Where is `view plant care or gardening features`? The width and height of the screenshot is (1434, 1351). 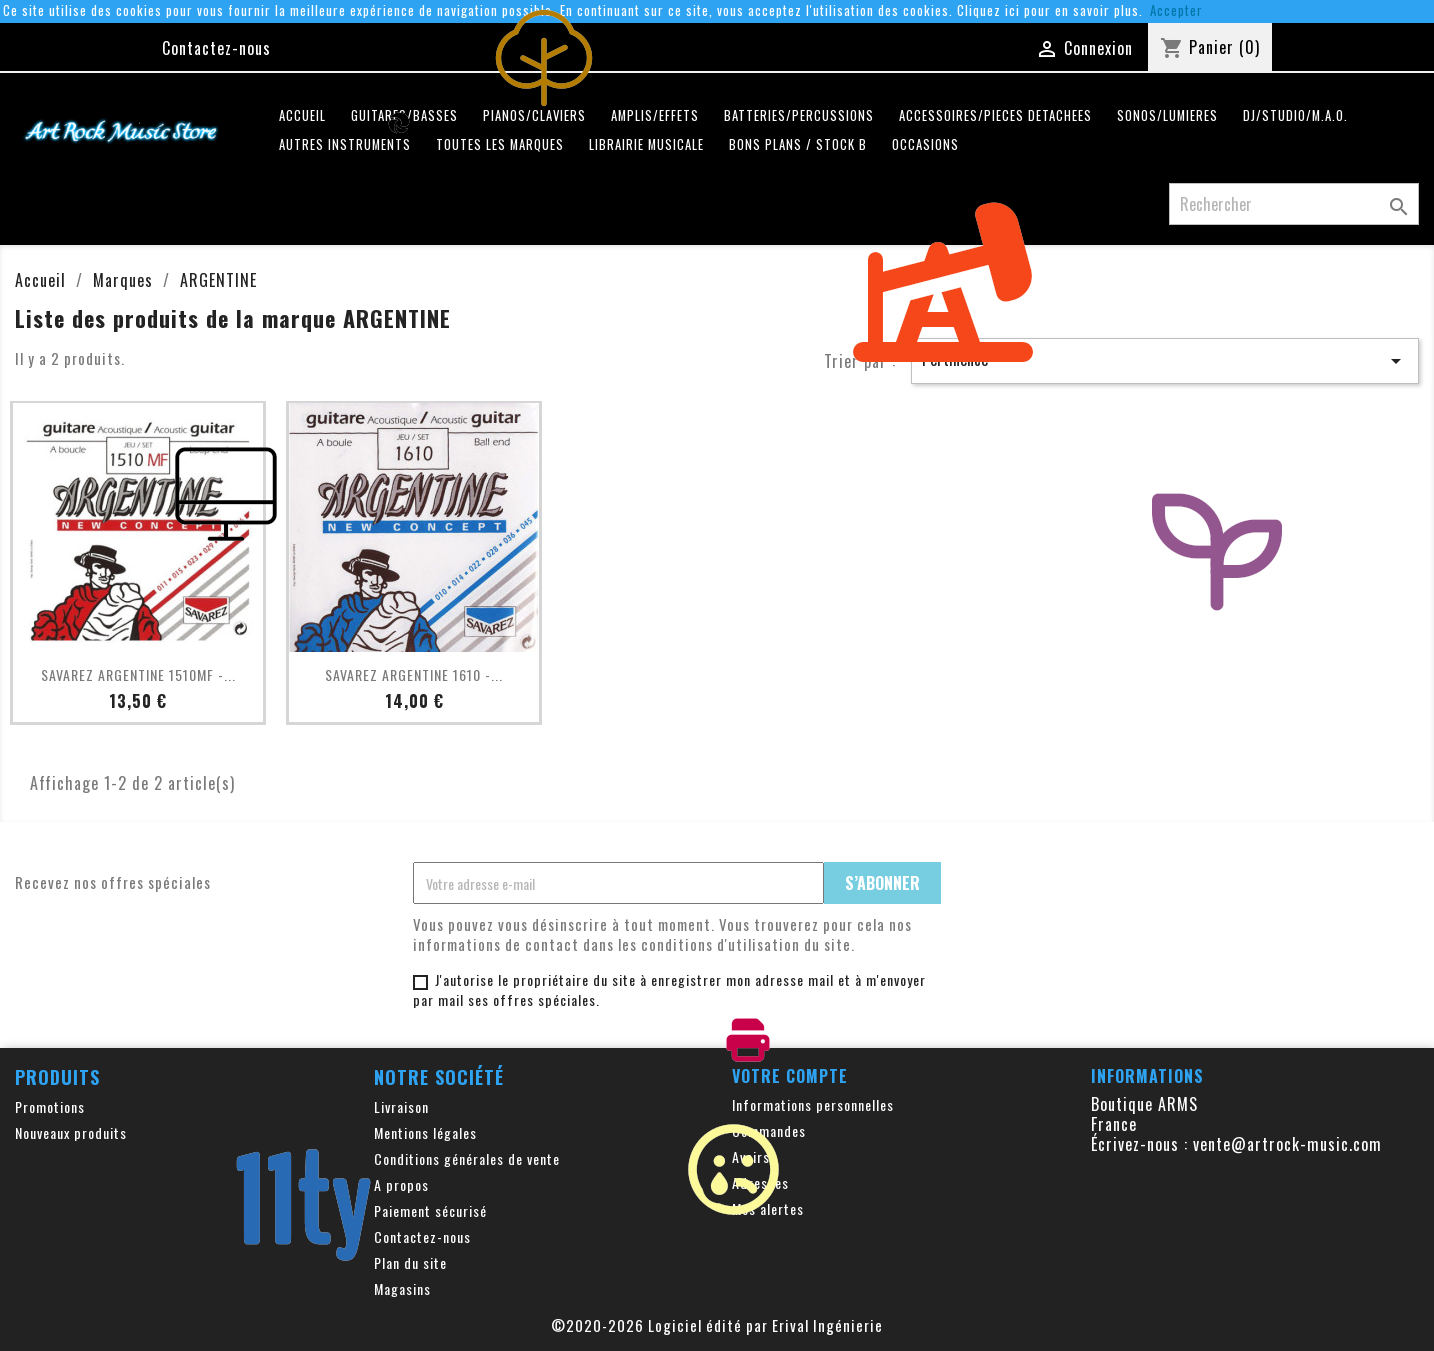 view plant care or gardening features is located at coordinates (1217, 552).